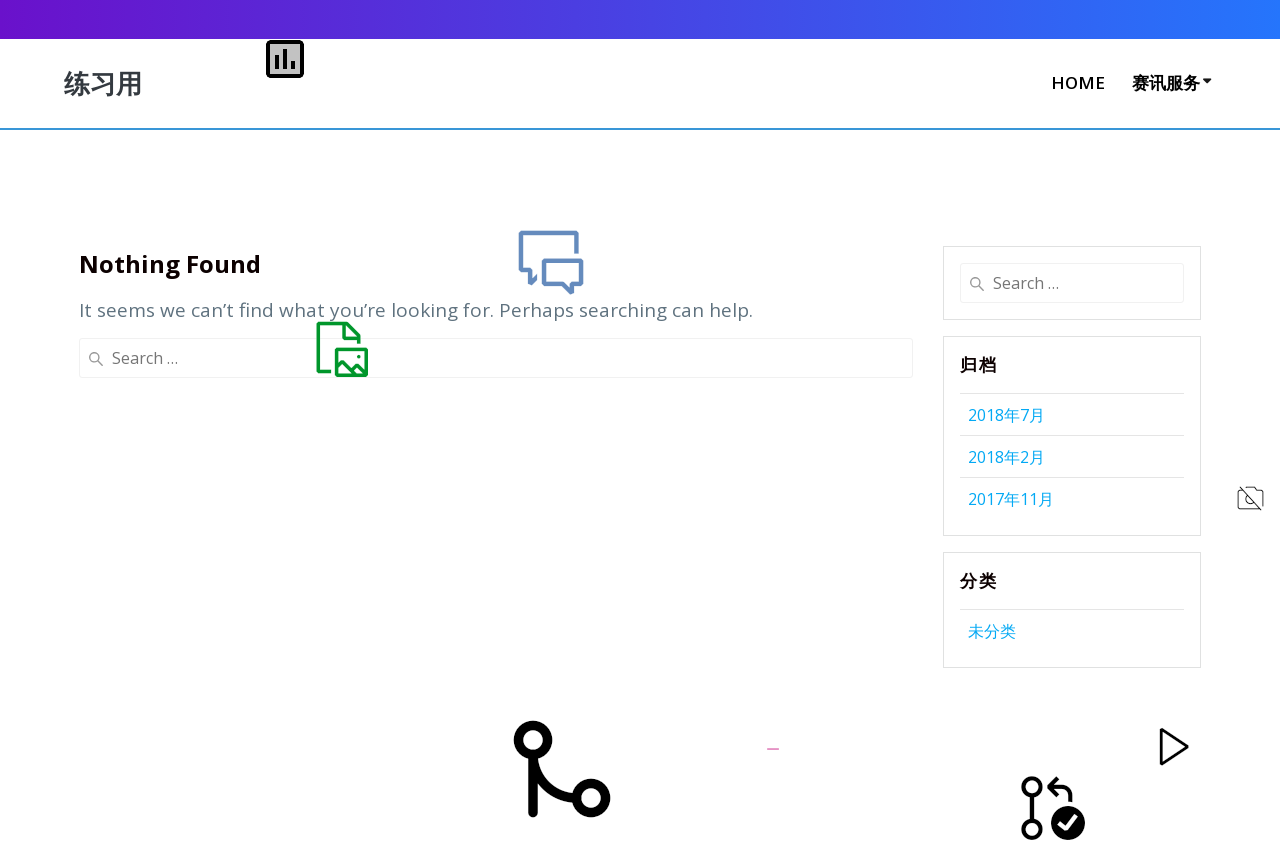 This screenshot has height=860, width=1280. I want to click on start or resume playback, so click(1174, 745).